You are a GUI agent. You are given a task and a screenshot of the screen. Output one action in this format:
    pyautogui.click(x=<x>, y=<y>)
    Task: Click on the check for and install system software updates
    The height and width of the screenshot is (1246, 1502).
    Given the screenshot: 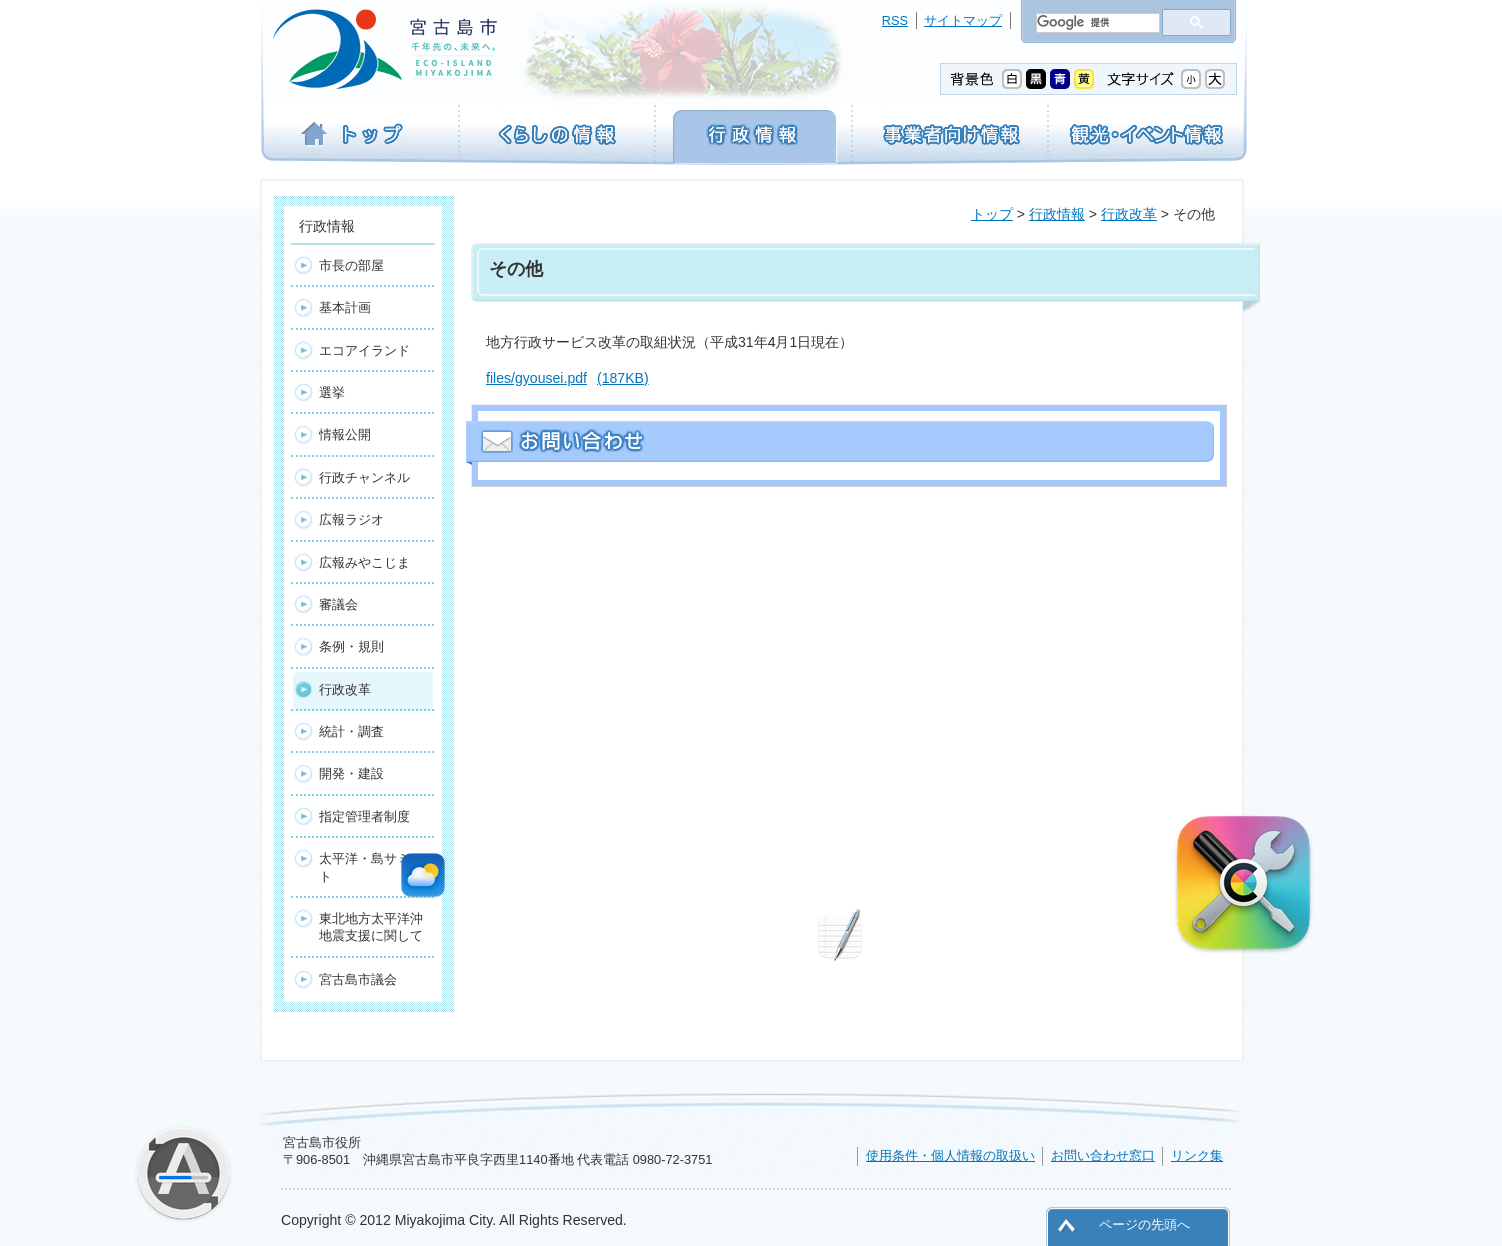 What is the action you would take?
    pyautogui.click(x=183, y=1173)
    